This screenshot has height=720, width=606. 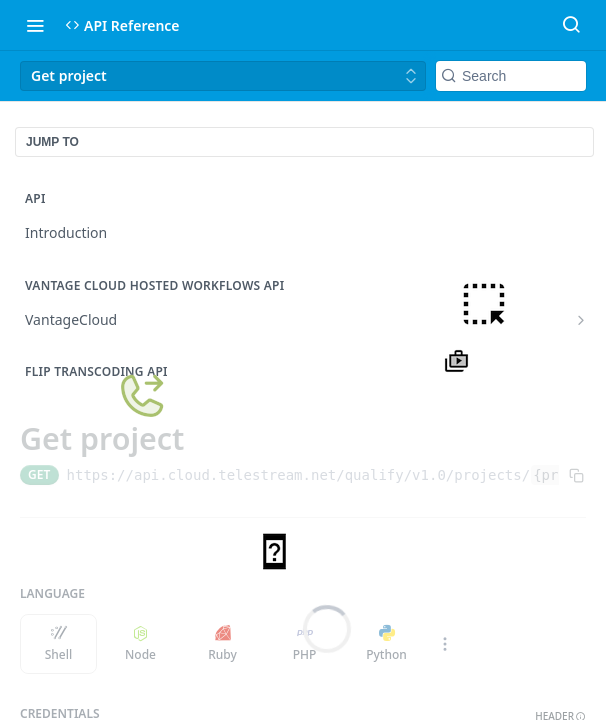 I want to click on unknown or unrecognized device connected, so click(x=274, y=551).